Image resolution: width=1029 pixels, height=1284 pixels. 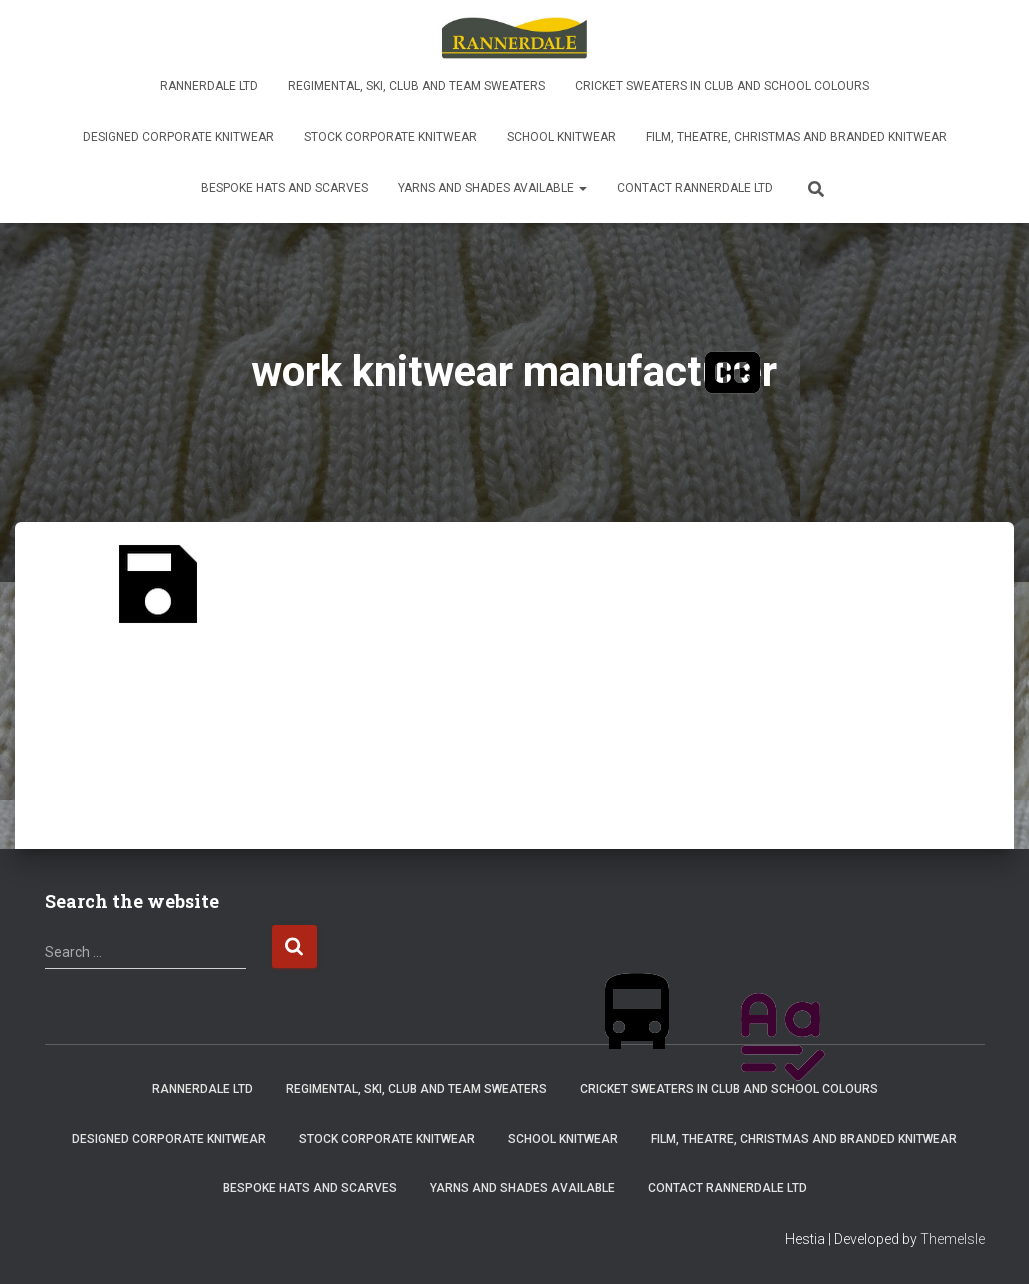 I want to click on enable closed captions for video content, so click(x=732, y=372).